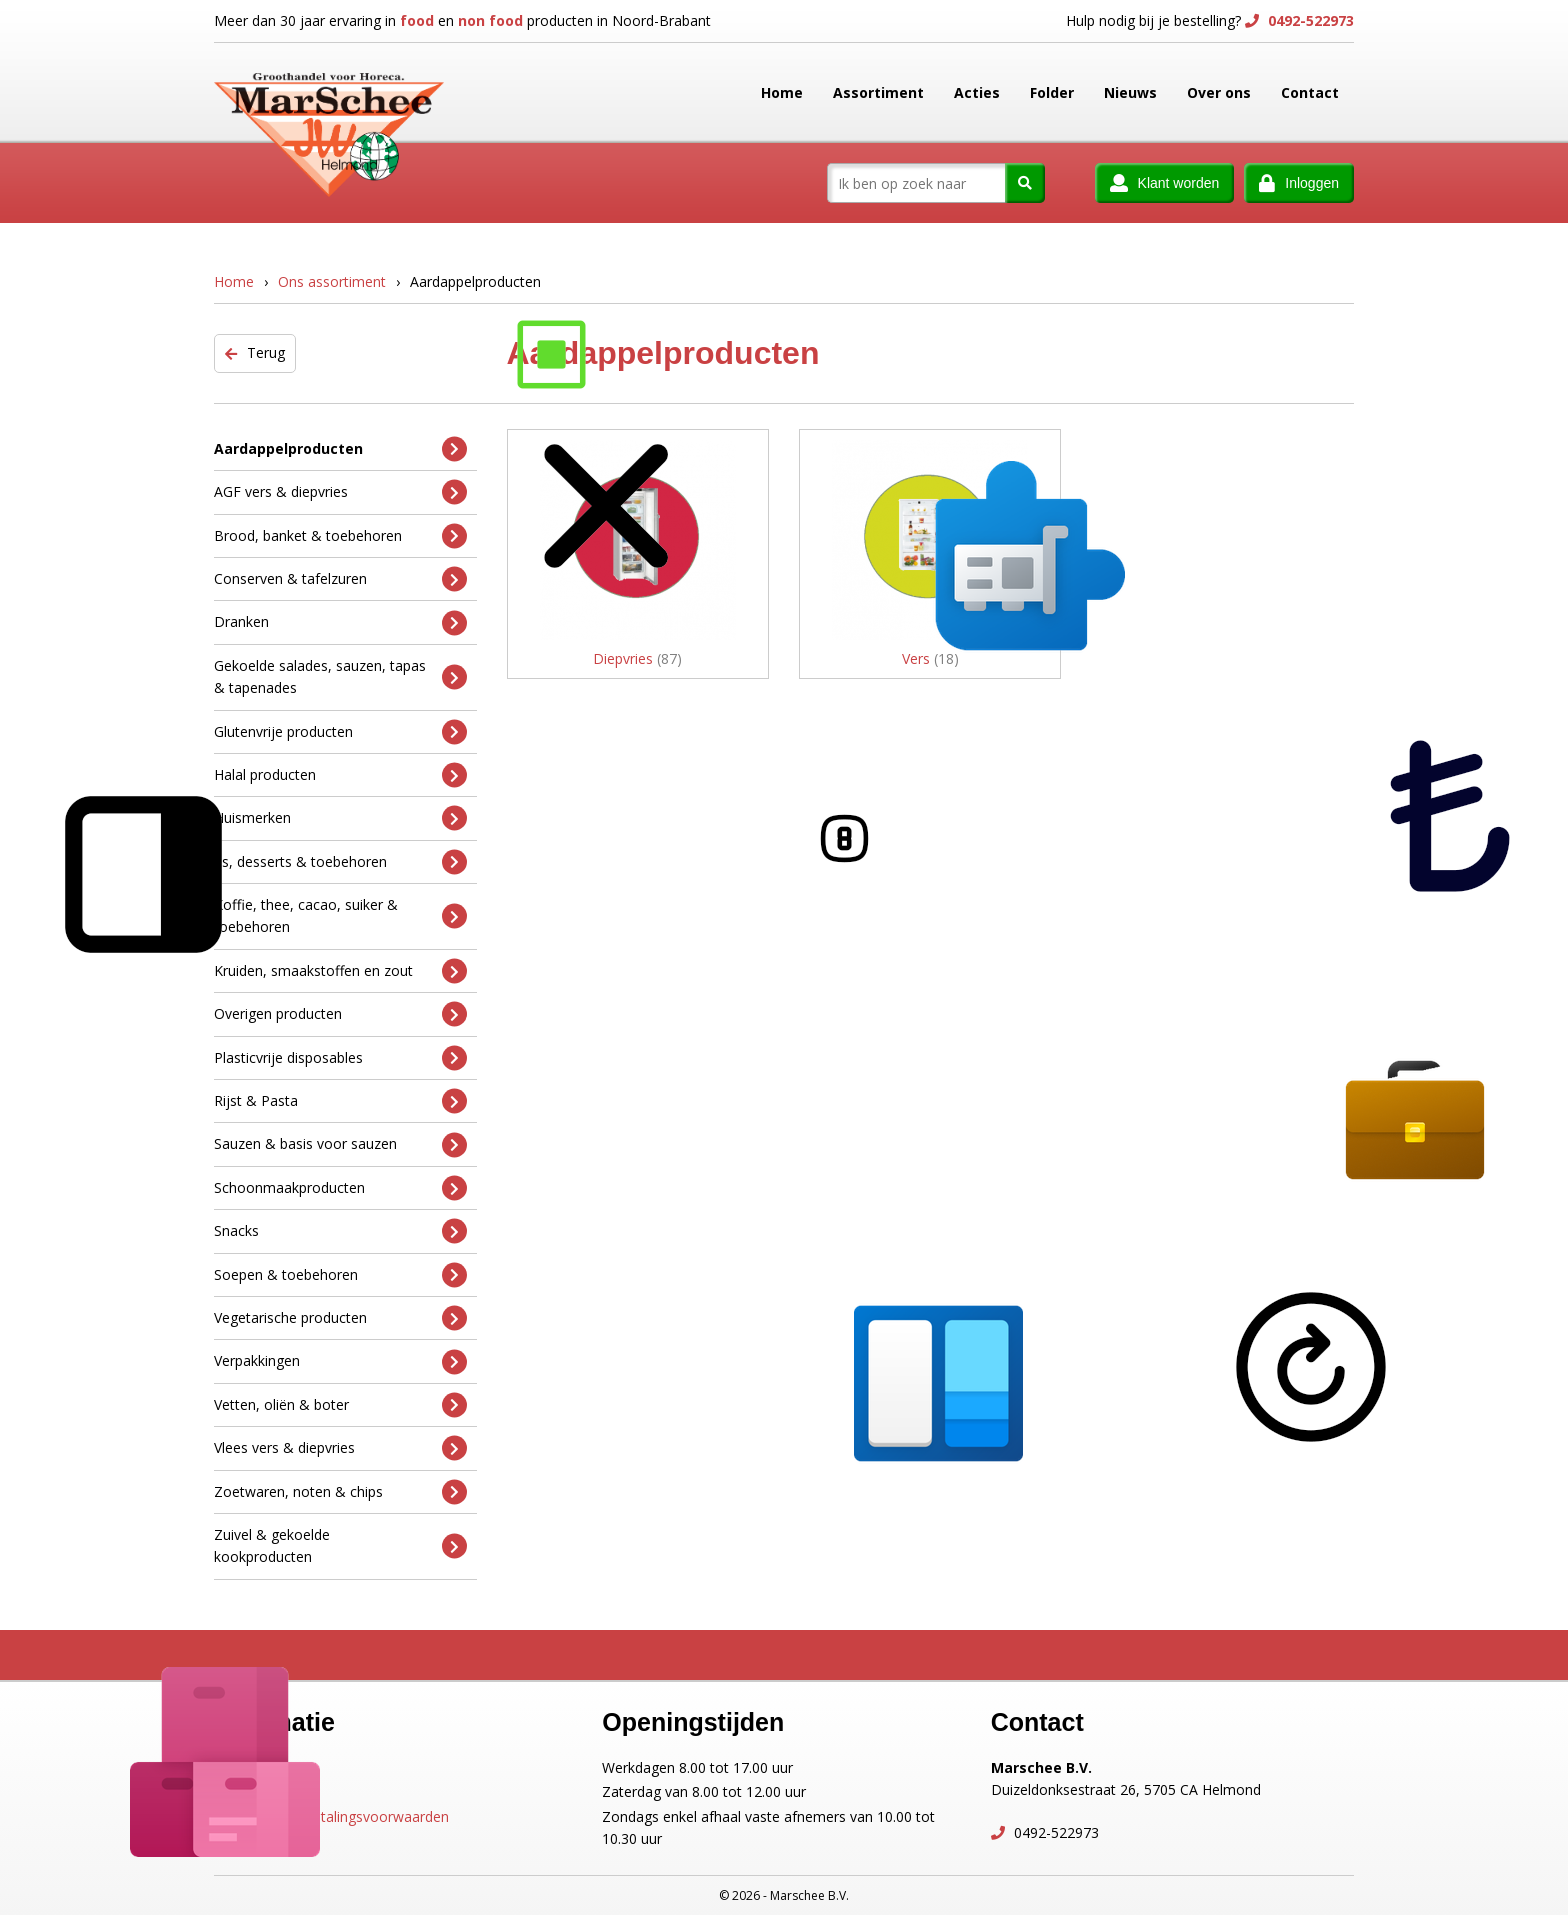 Image resolution: width=1568 pixels, height=1915 pixels. Describe the element at coordinates (606, 506) in the screenshot. I see `close a window or dialog` at that location.